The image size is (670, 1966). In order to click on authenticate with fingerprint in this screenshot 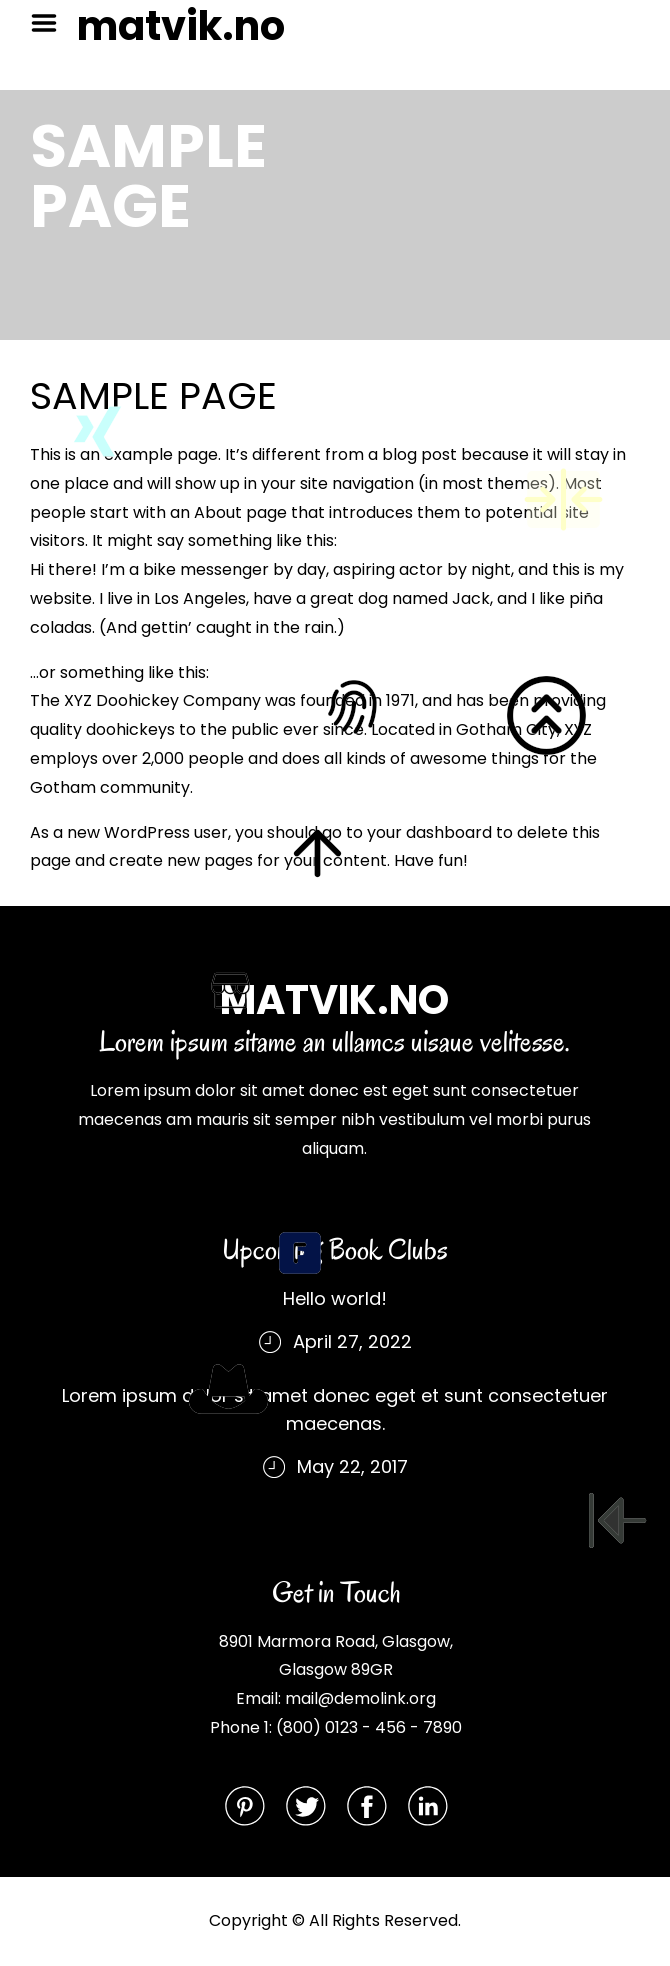, I will do `click(354, 707)`.